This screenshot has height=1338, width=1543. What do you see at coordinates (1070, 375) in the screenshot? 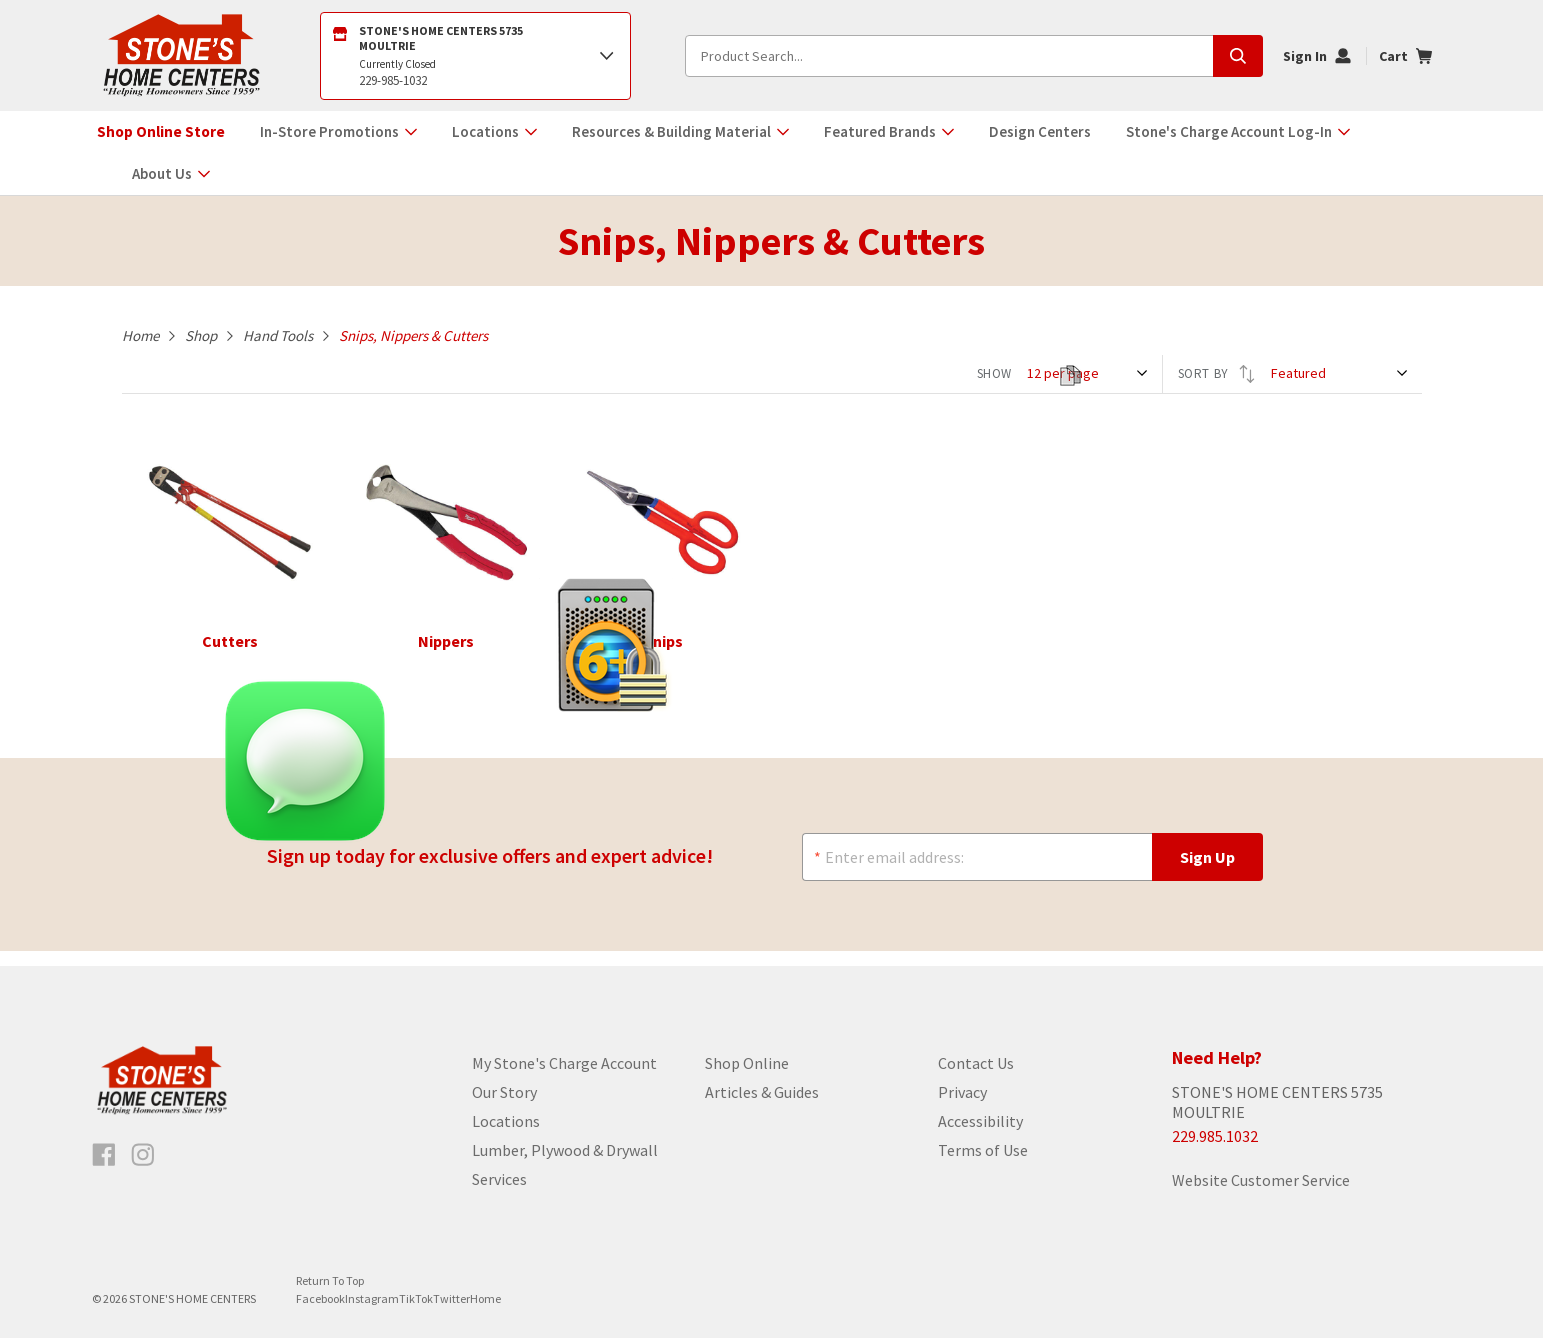
I see `access your documents folder in the sidebar` at bounding box center [1070, 375].